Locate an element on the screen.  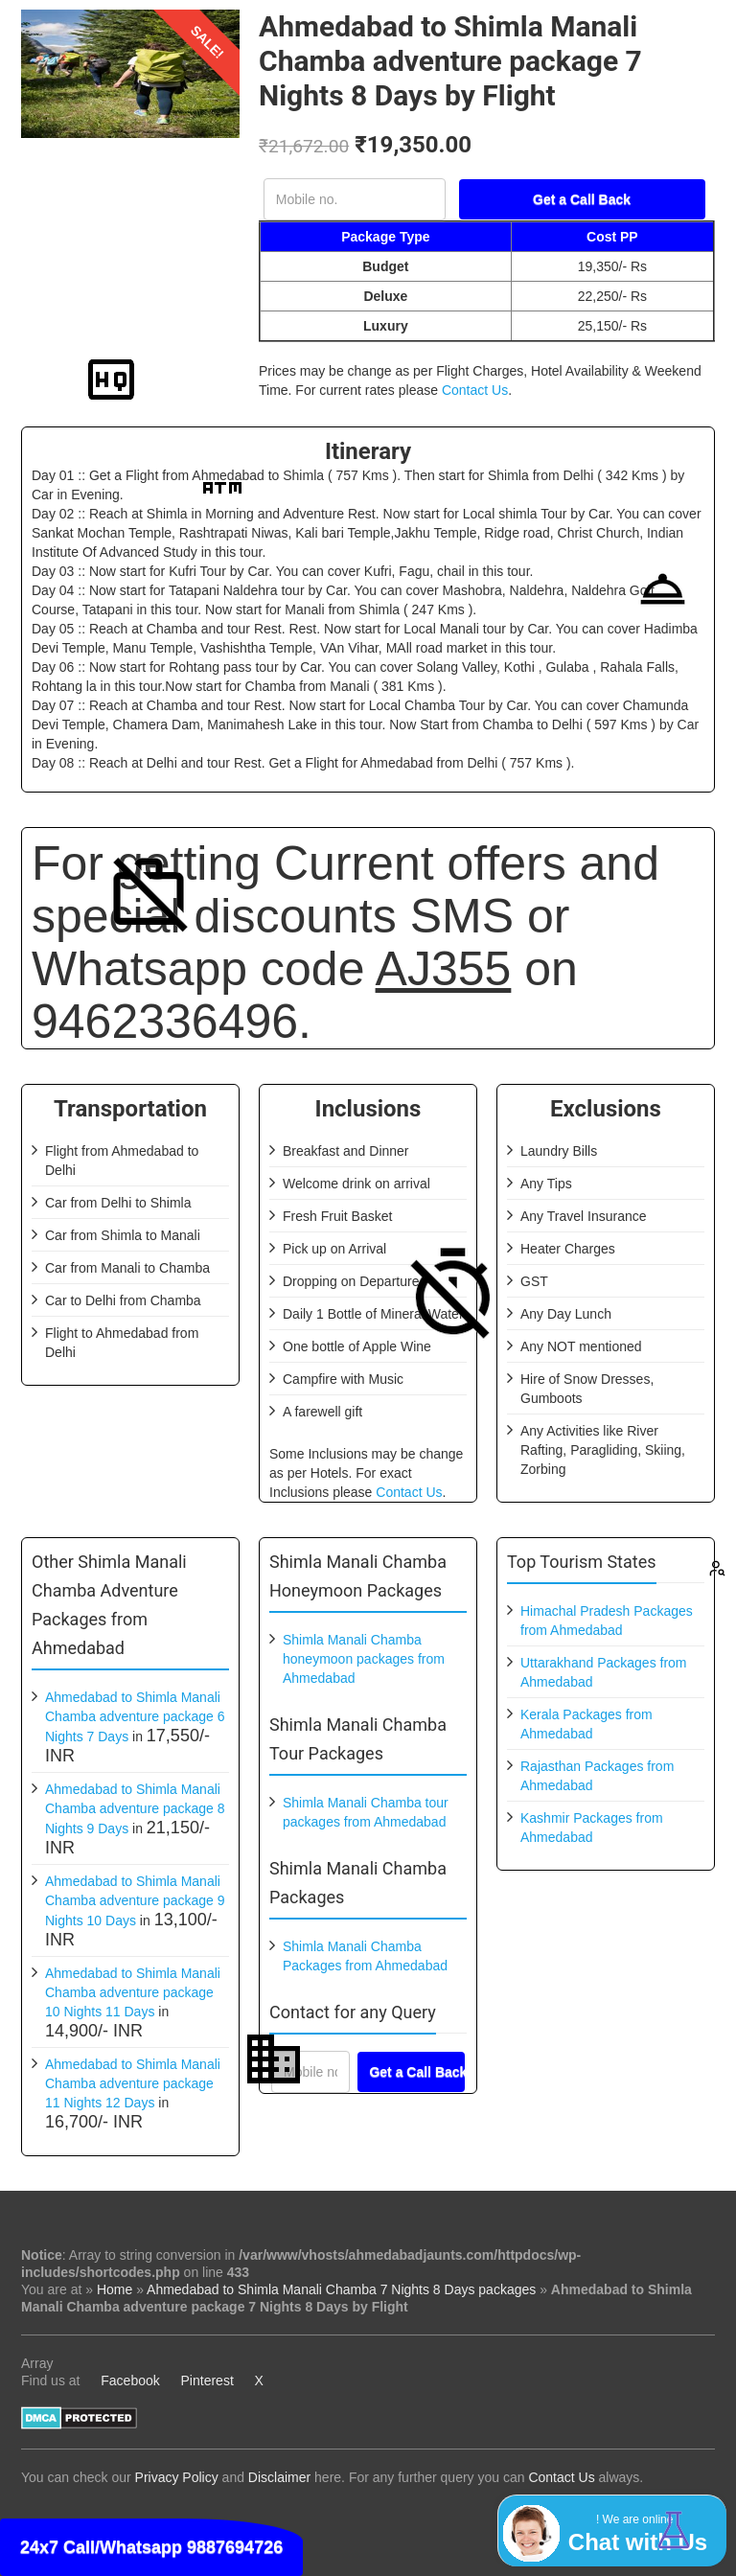
indicates high quality media or streaming option is located at coordinates (111, 380).